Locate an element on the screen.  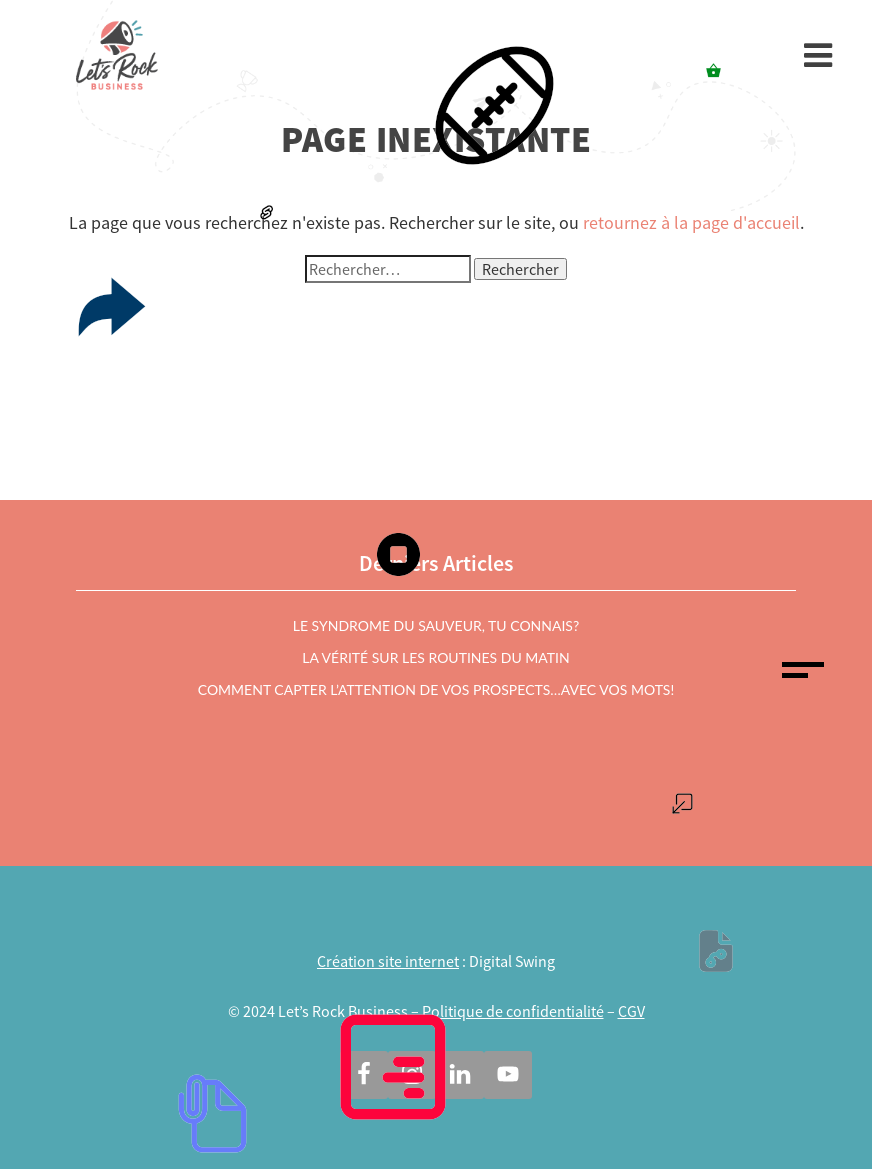
open a vector graphics file is located at coordinates (716, 951).